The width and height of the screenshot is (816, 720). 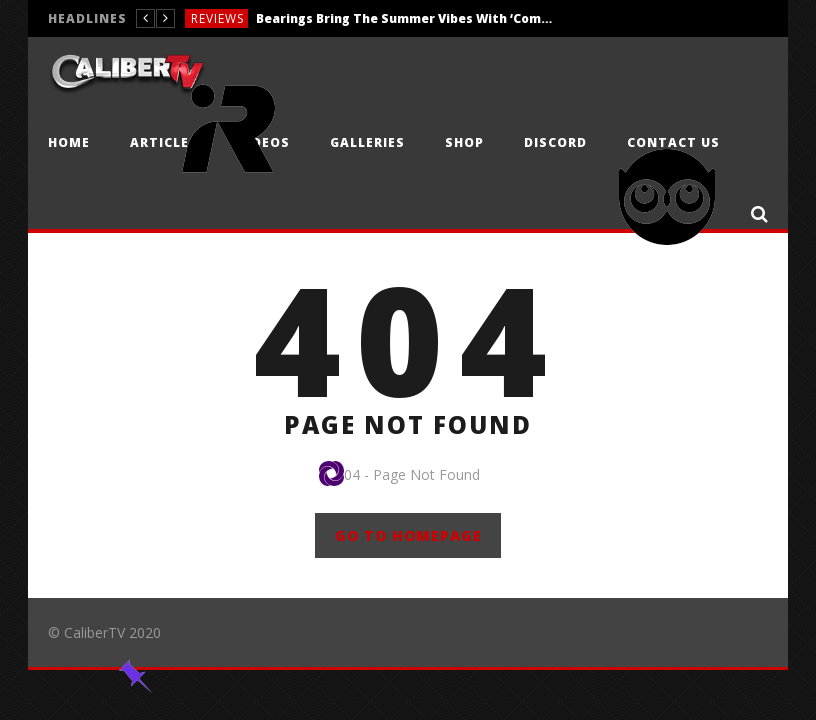 I want to click on open ShareX screen capture application, so click(x=331, y=473).